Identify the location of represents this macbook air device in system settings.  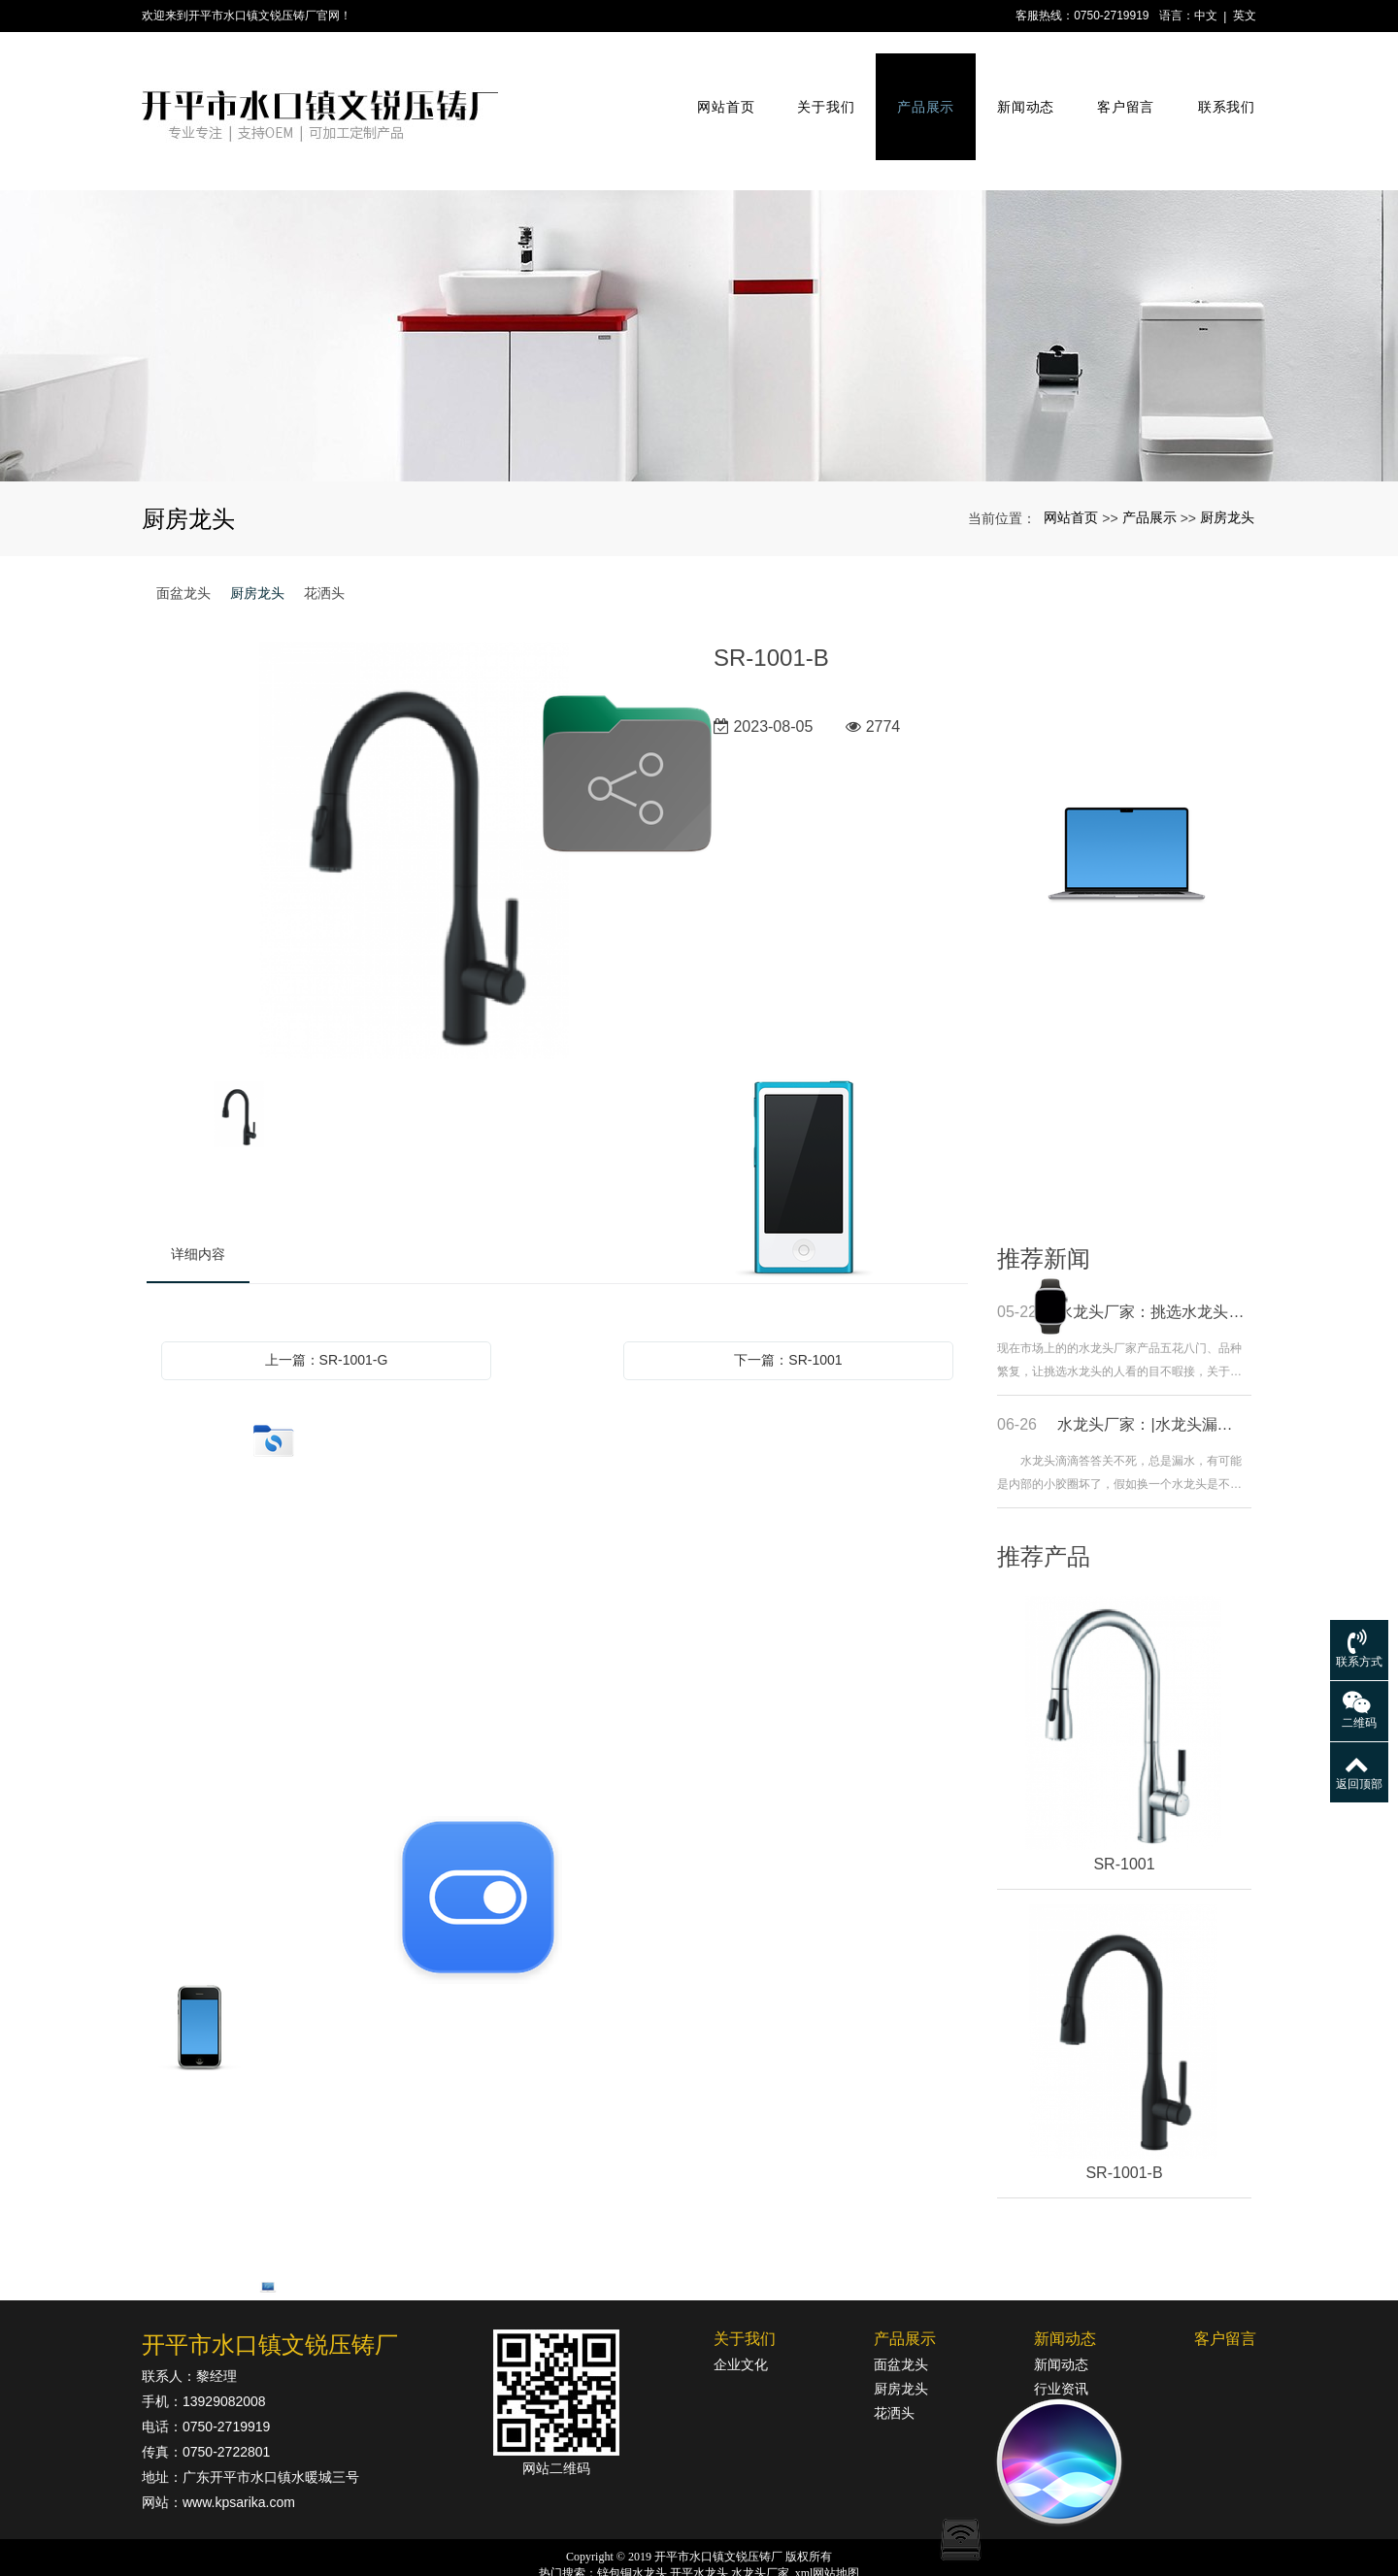
(1126, 845).